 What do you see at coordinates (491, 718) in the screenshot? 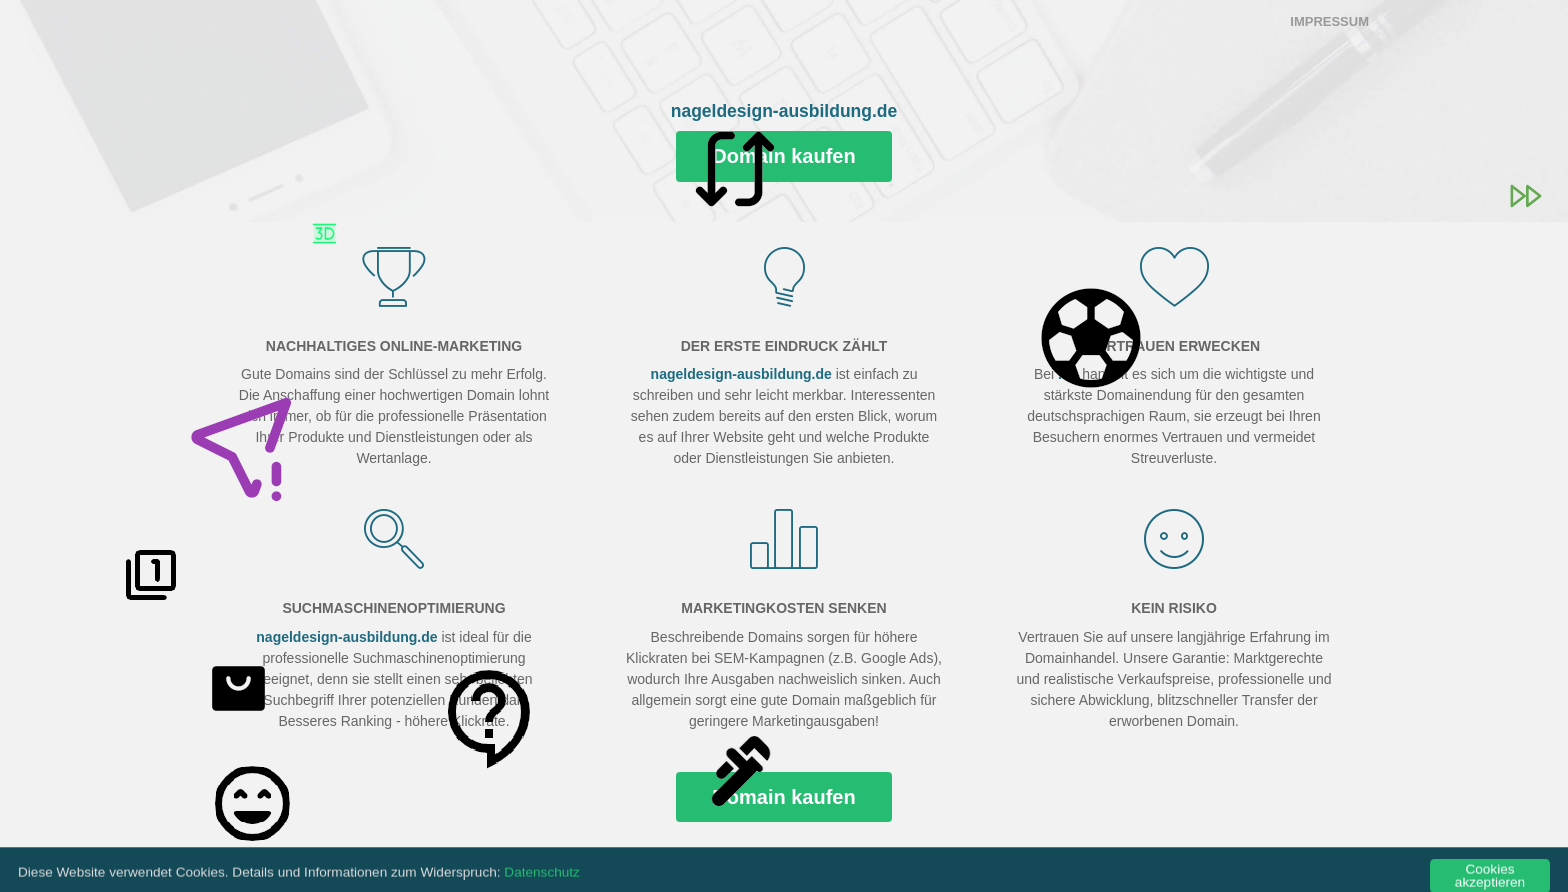
I see `contact customer support` at bounding box center [491, 718].